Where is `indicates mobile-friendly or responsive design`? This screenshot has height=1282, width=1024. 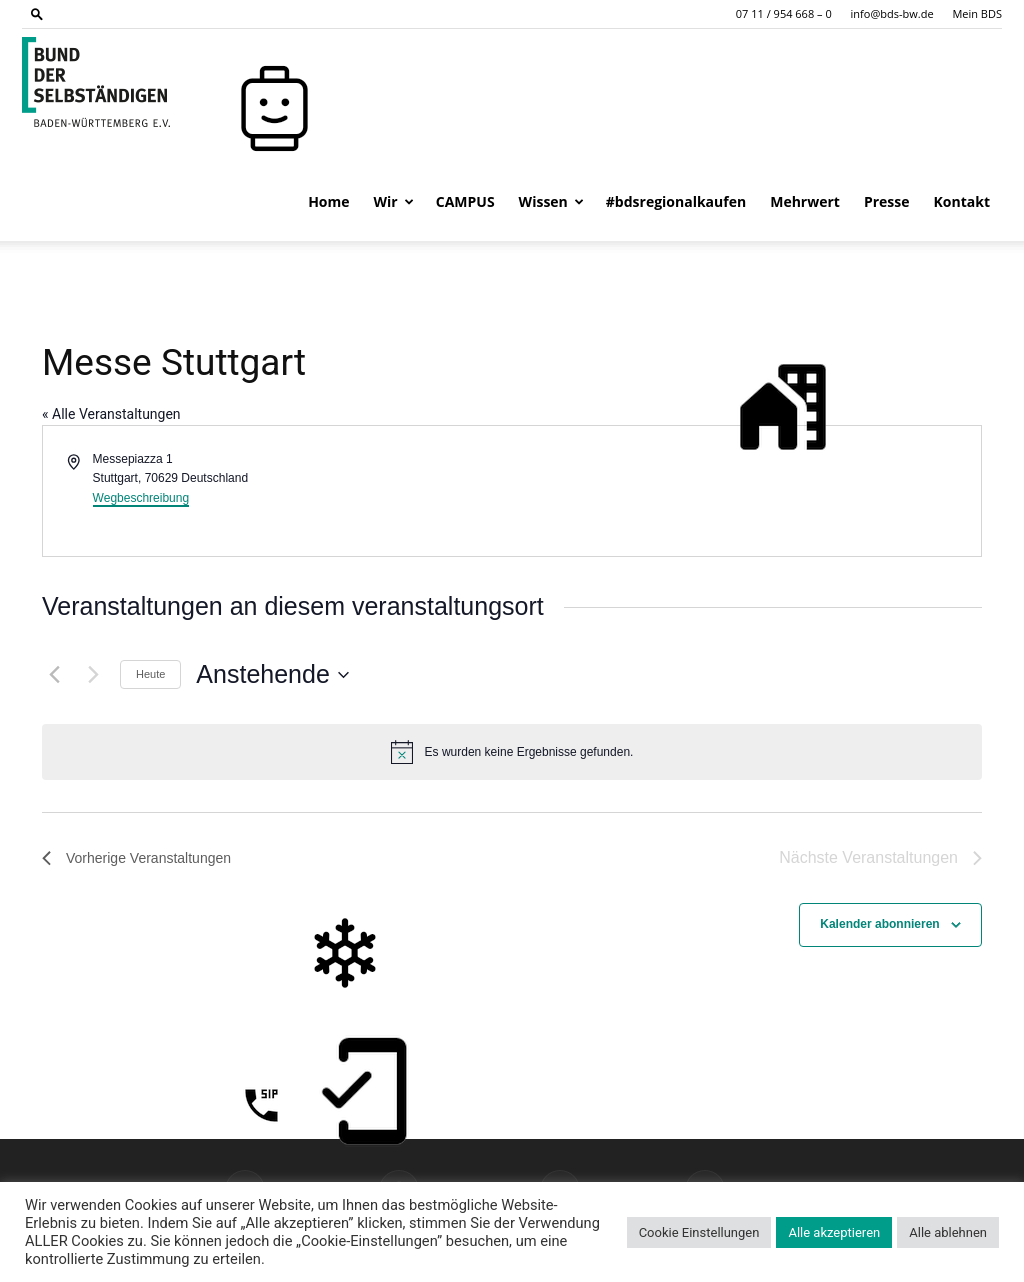
indicates mobile-friendly or responsive design is located at coordinates (363, 1091).